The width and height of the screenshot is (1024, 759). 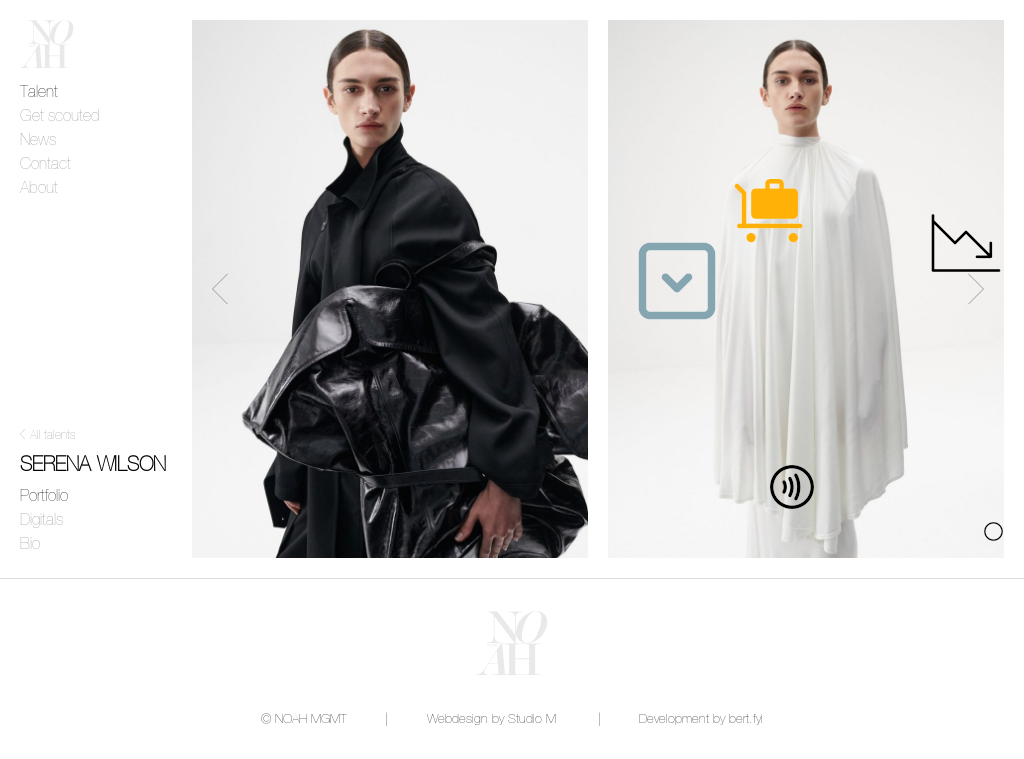 I want to click on open a dropdown menu, so click(x=677, y=281).